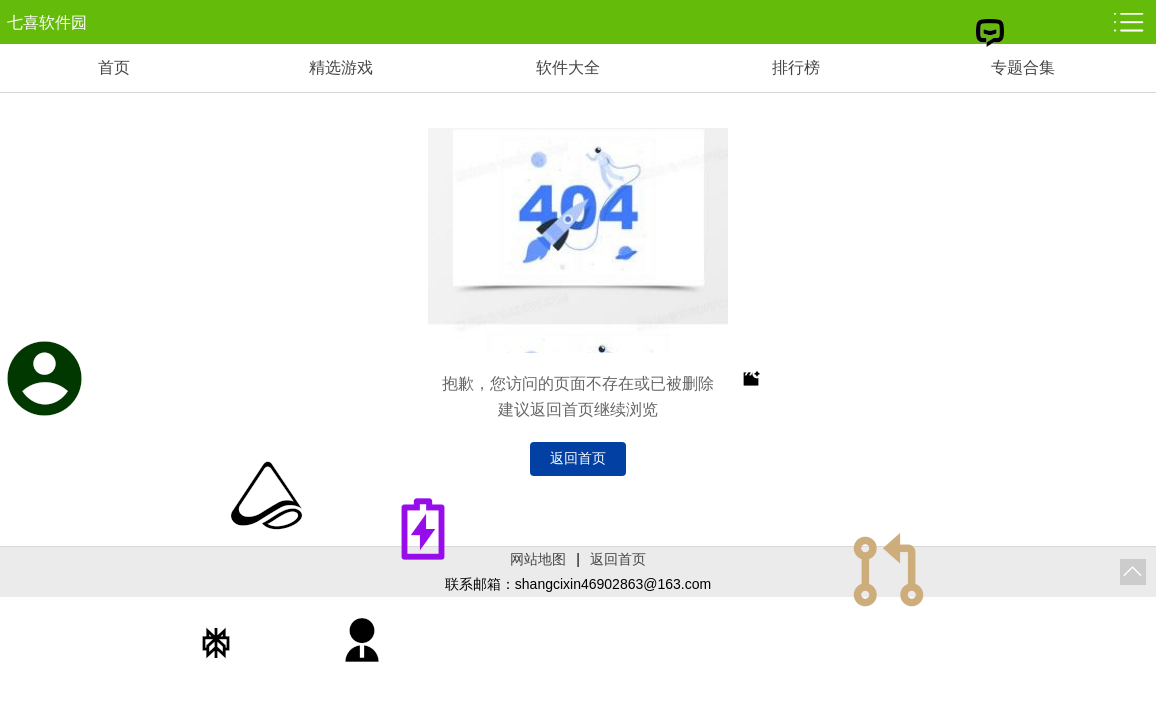 The image size is (1156, 720). I want to click on battery charging status indicator, so click(423, 529).